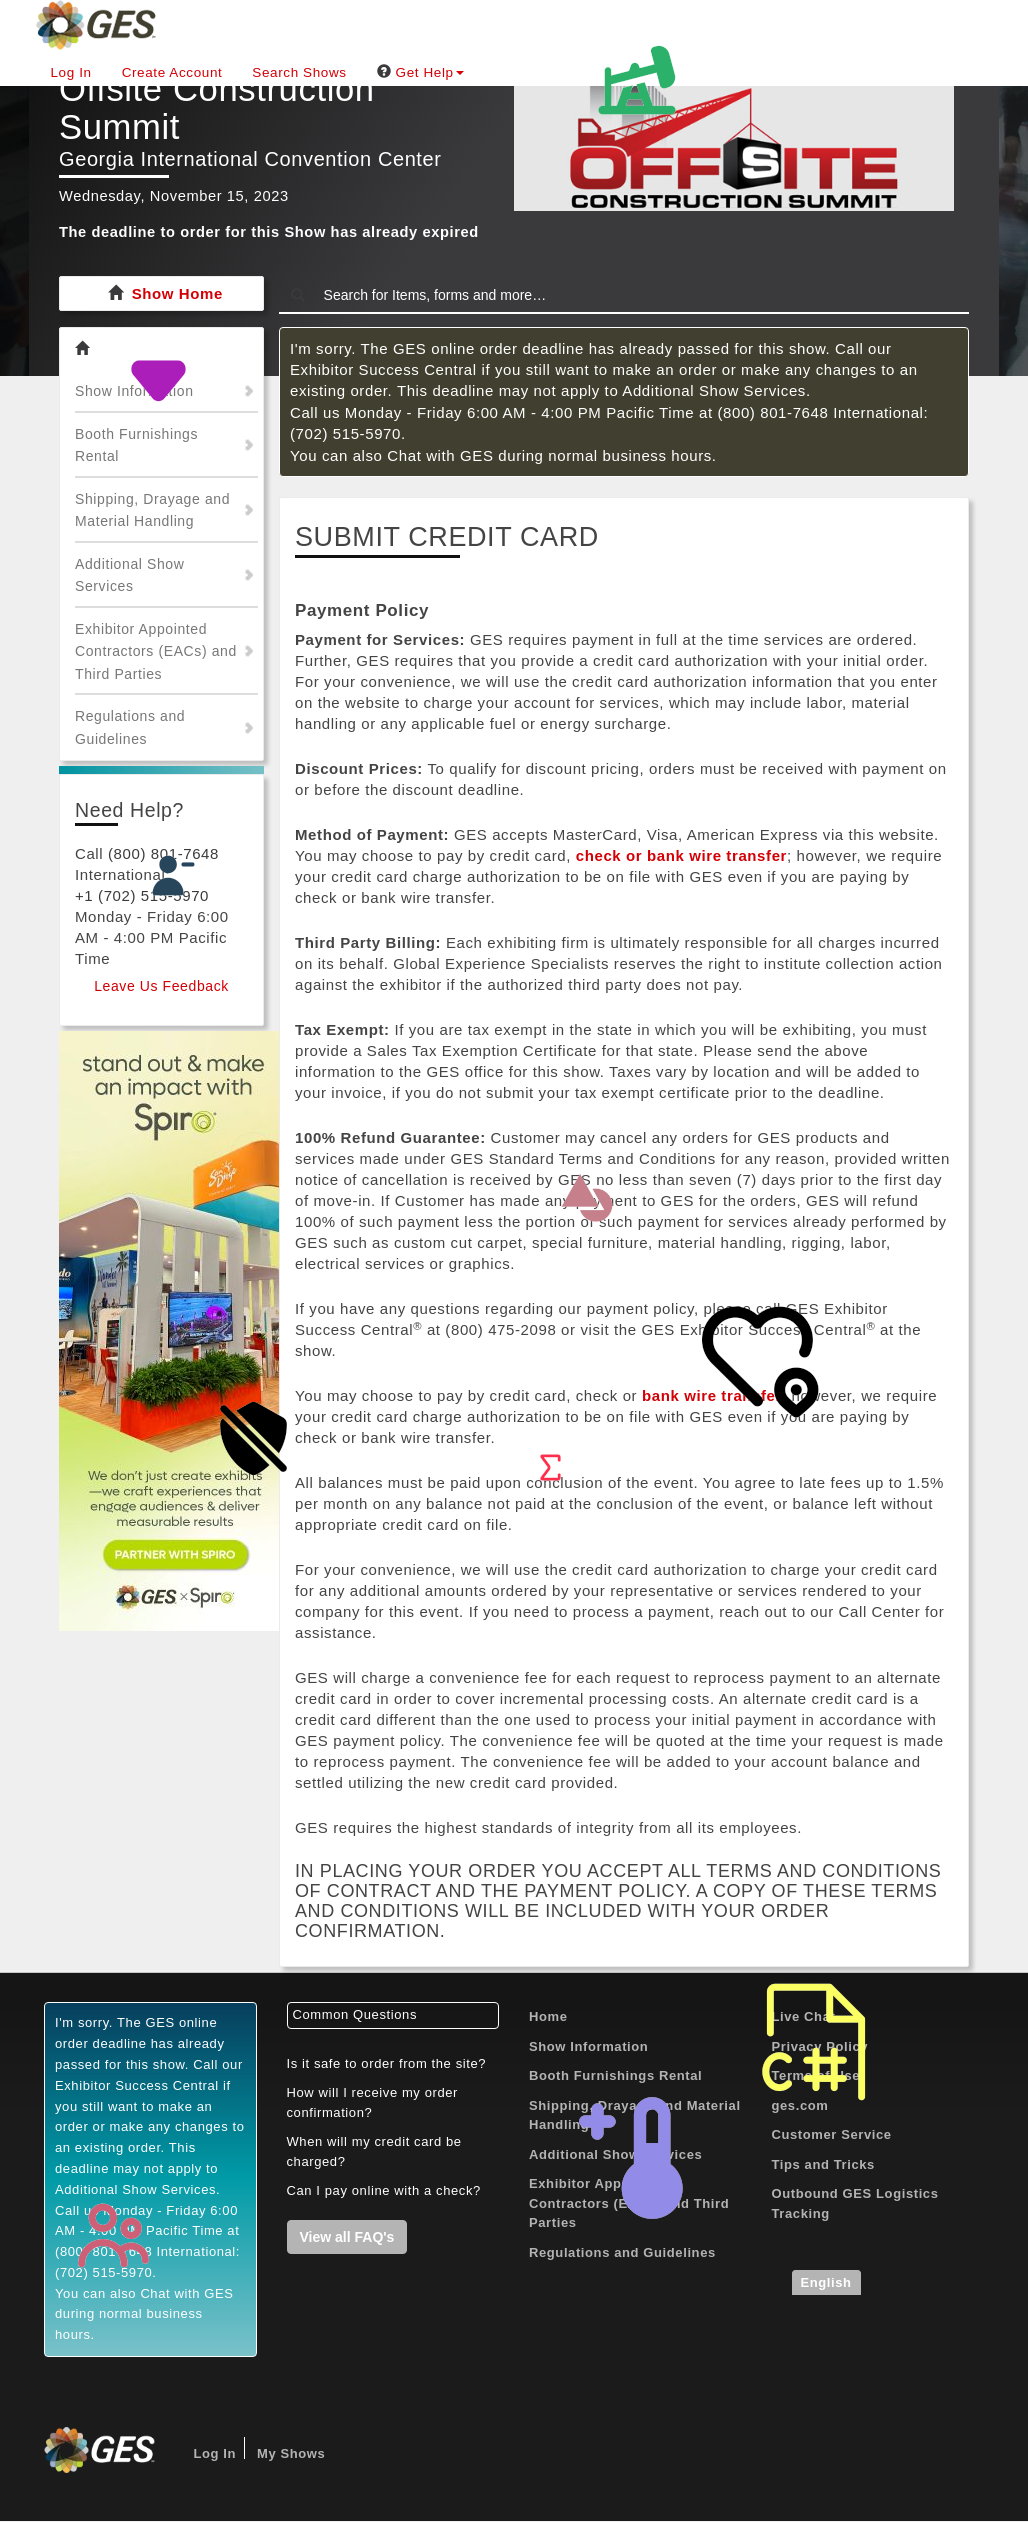 The height and width of the screenshot is (2522, 1028). Describe the element at coordinates (172, 875) in the screenshot. I see `remove a contact or friend` at that location.